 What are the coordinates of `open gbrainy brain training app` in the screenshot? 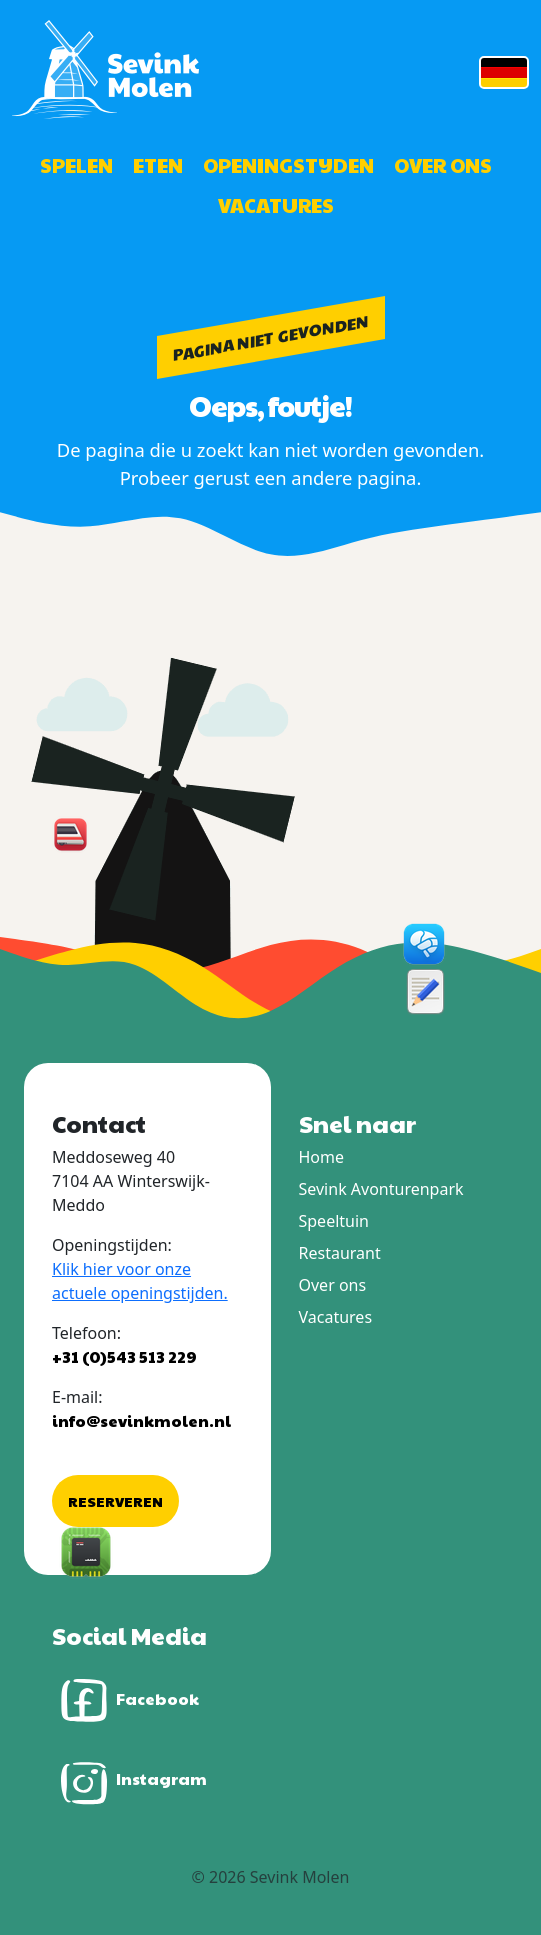 It's located at (424, 944).